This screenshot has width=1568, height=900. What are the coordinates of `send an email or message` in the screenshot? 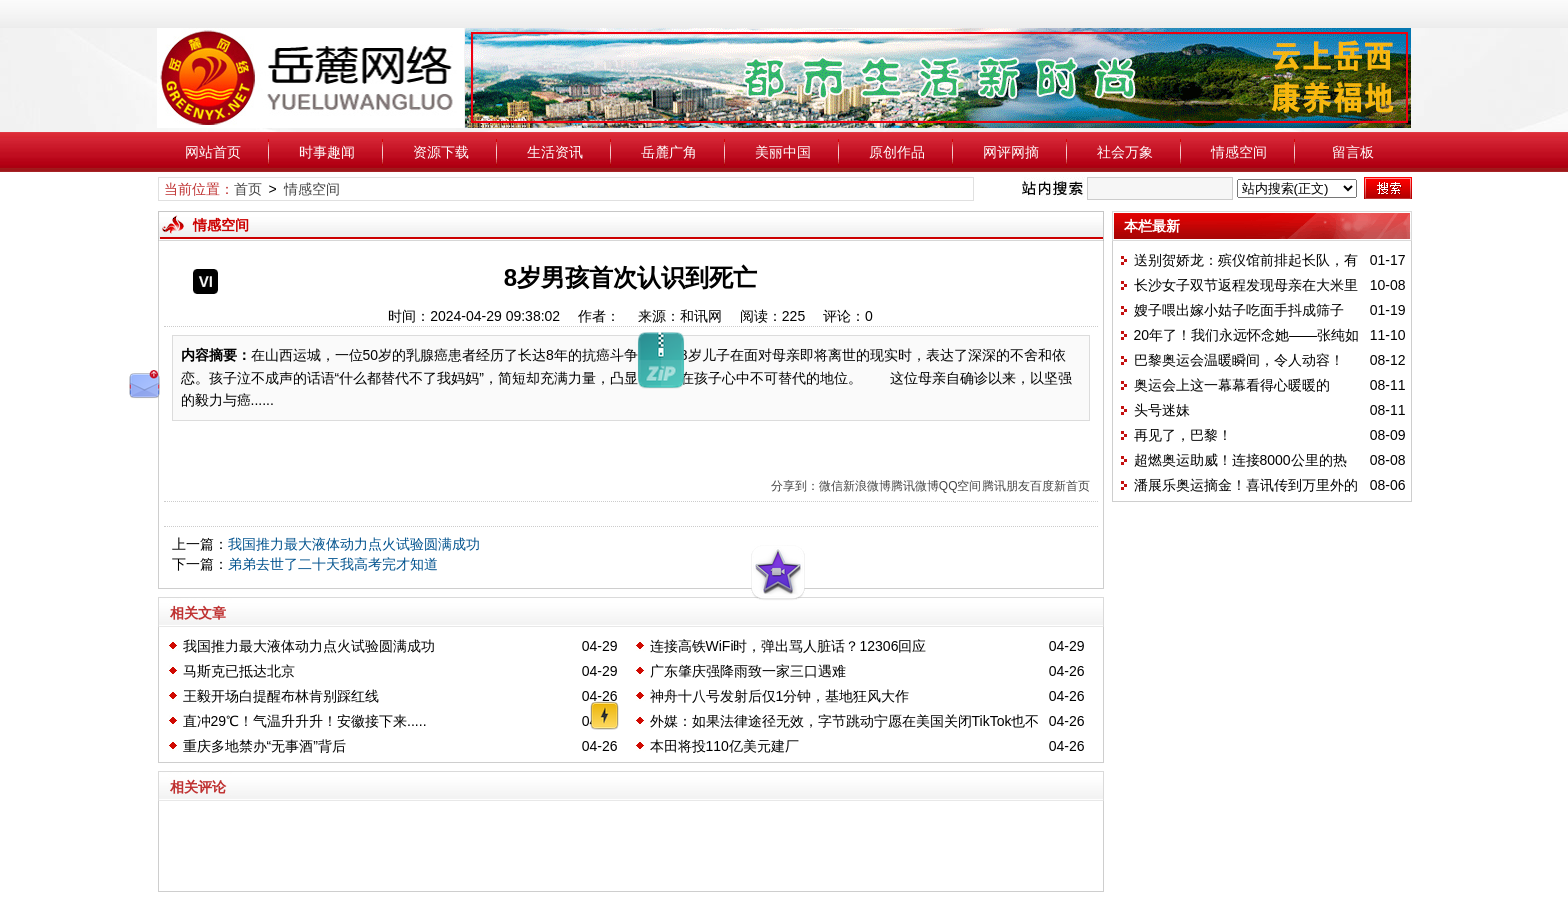 It's located at (144, 385).